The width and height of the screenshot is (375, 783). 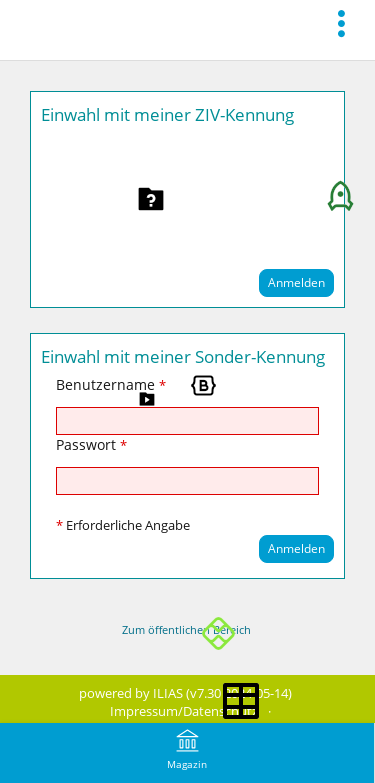 What do you see at coordinates (241, 701) in the screenshot?
I see `insert a table into the document` at bounding box center [241, 701].